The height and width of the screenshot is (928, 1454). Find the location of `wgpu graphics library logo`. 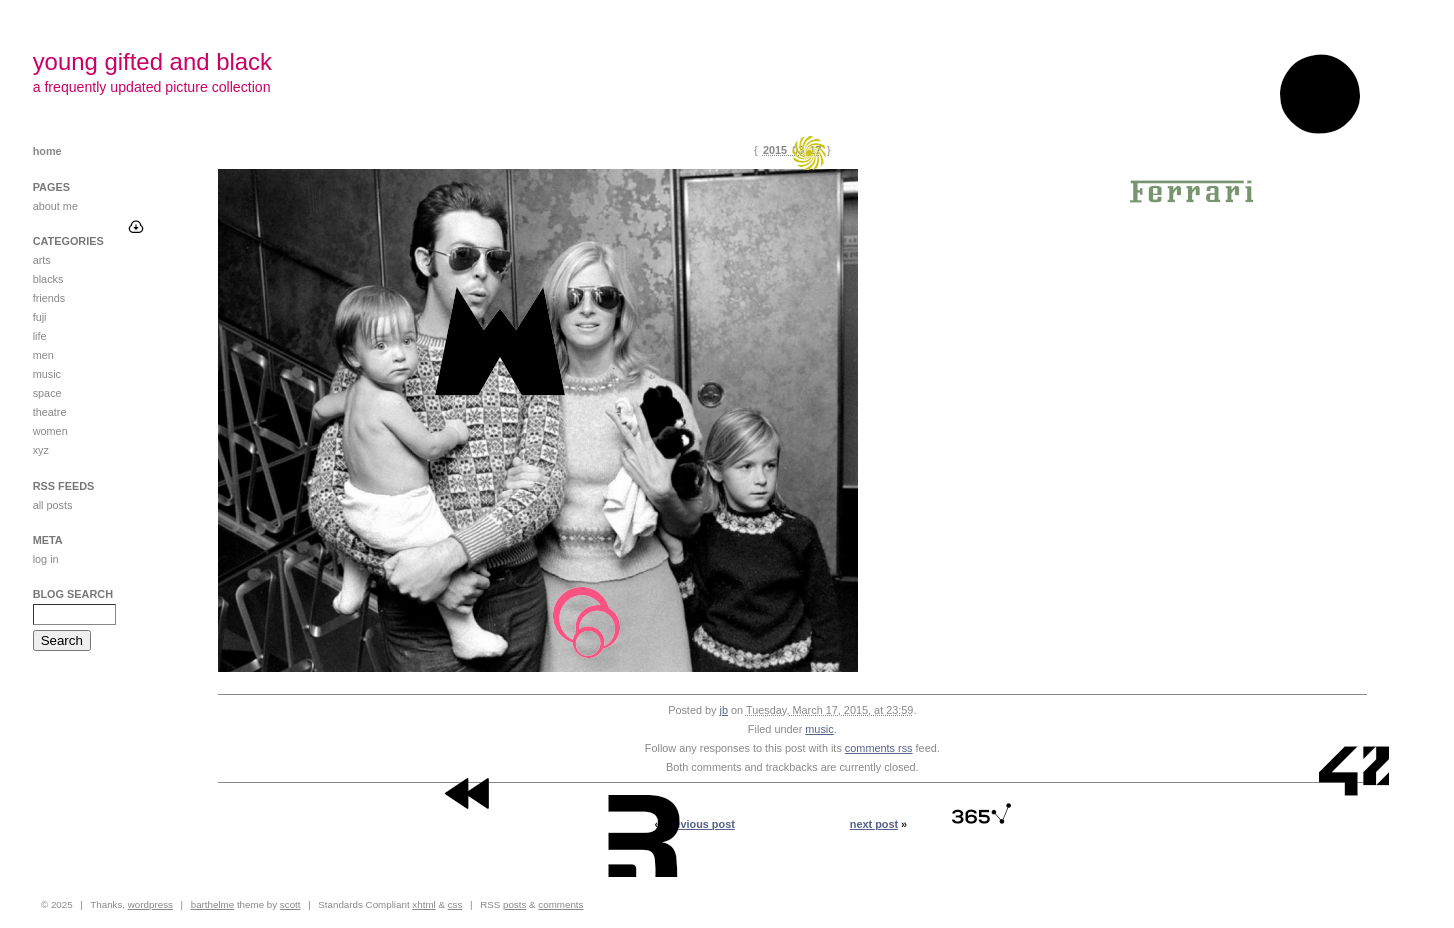

wgpu graphics library logo is located at coordinates (500, 341).